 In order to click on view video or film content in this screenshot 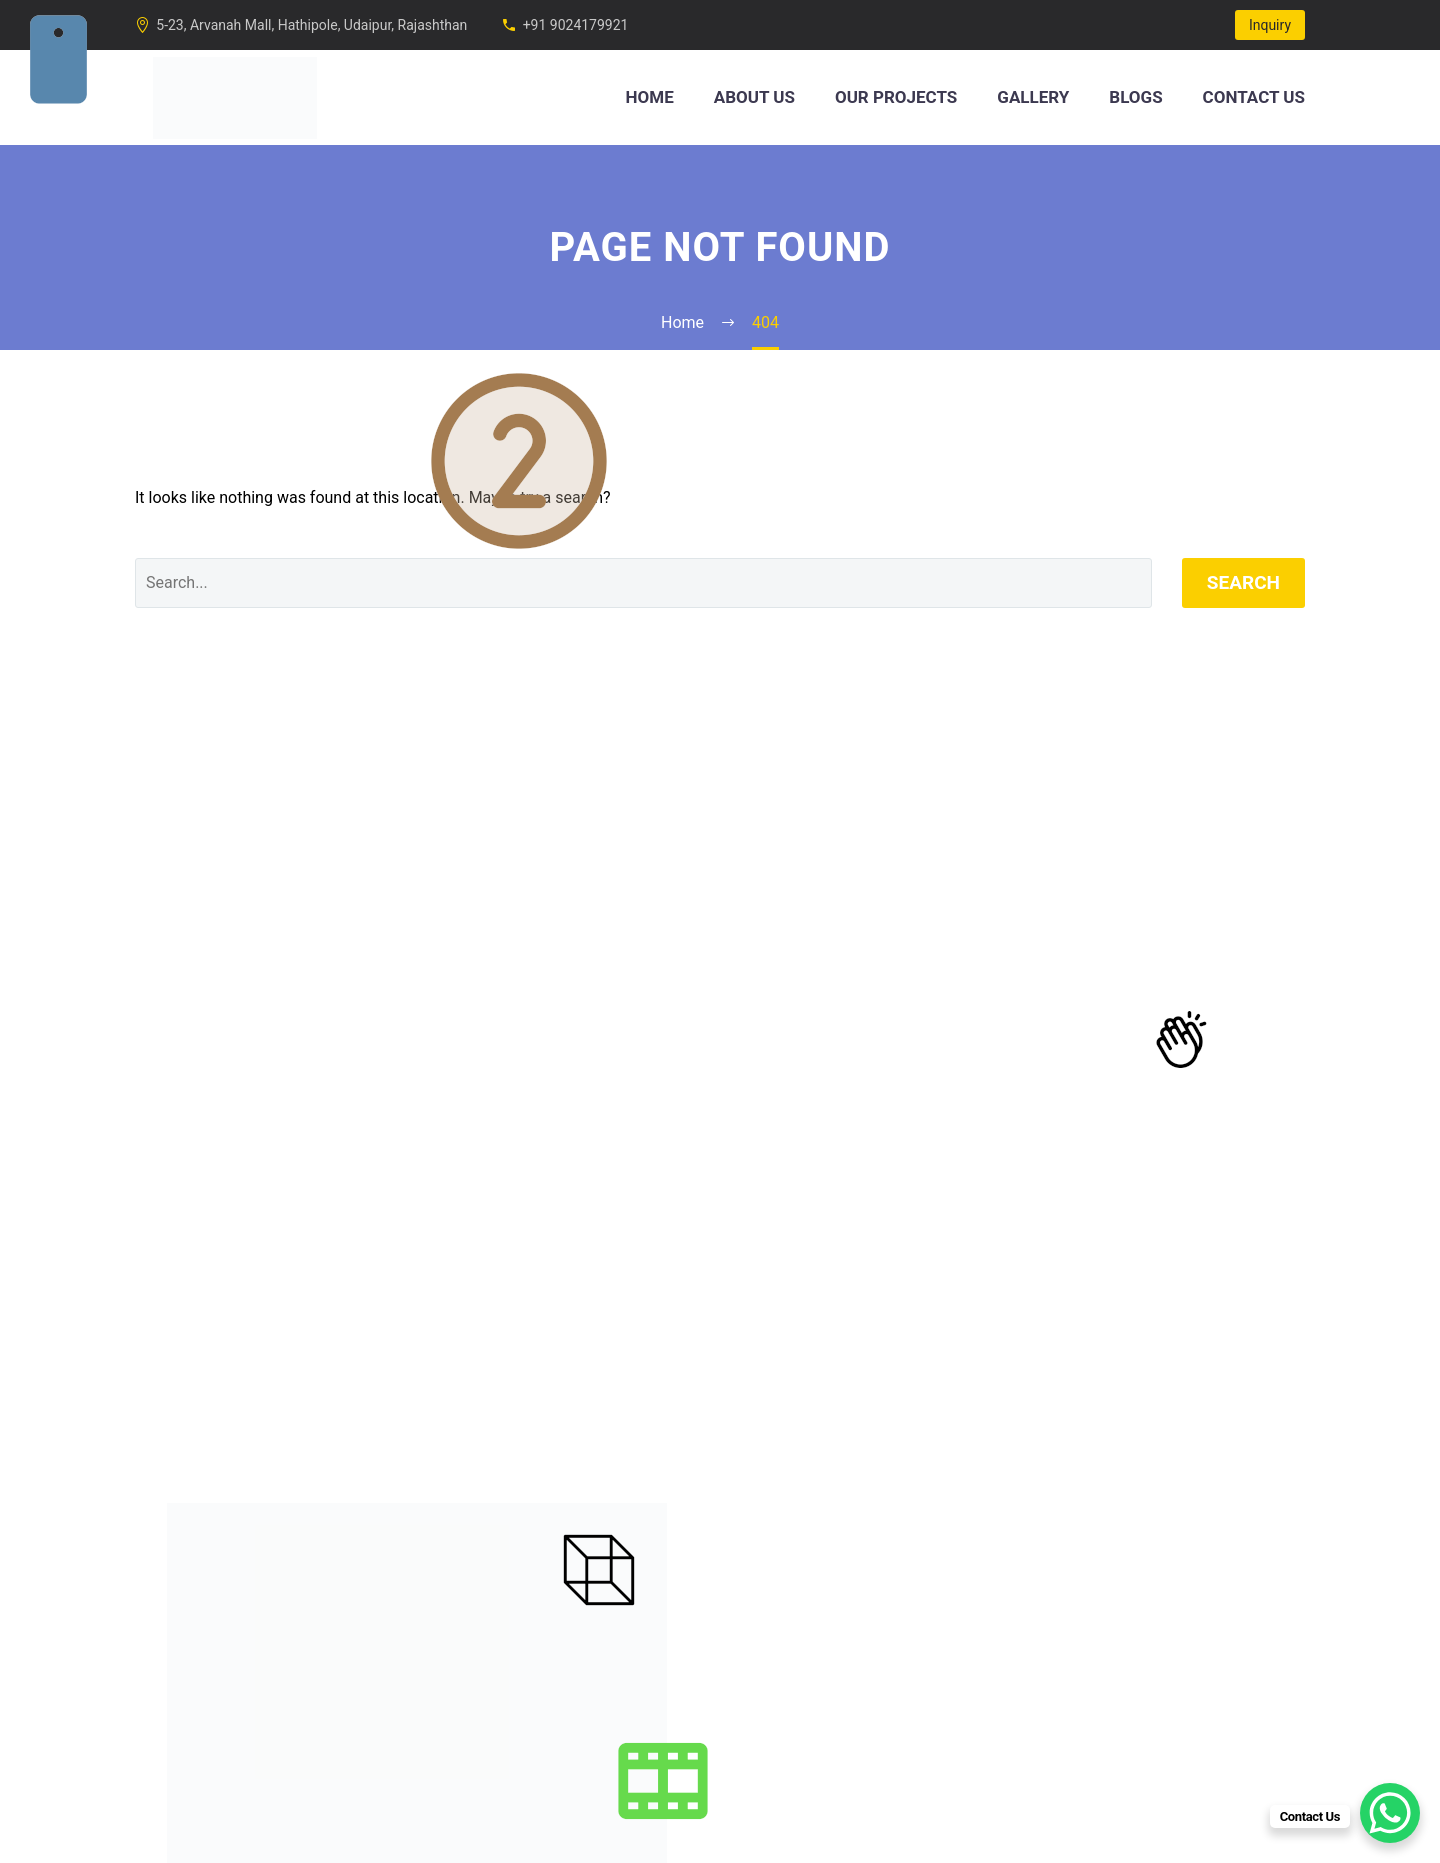, I will do `click(663, 1781)`.